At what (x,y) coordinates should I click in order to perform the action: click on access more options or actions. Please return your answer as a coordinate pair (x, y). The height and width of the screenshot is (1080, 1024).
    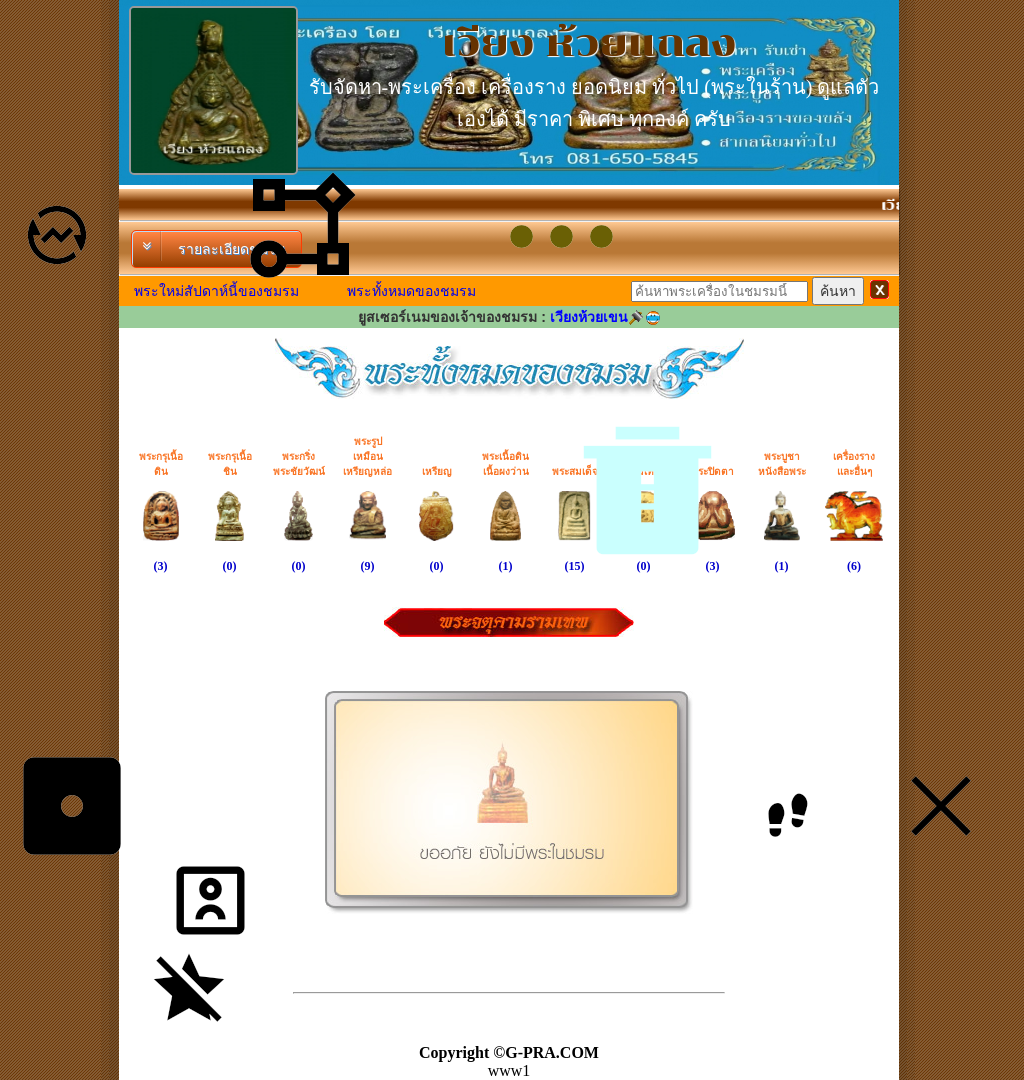
    Looking at the image, I should click on (561, 236).